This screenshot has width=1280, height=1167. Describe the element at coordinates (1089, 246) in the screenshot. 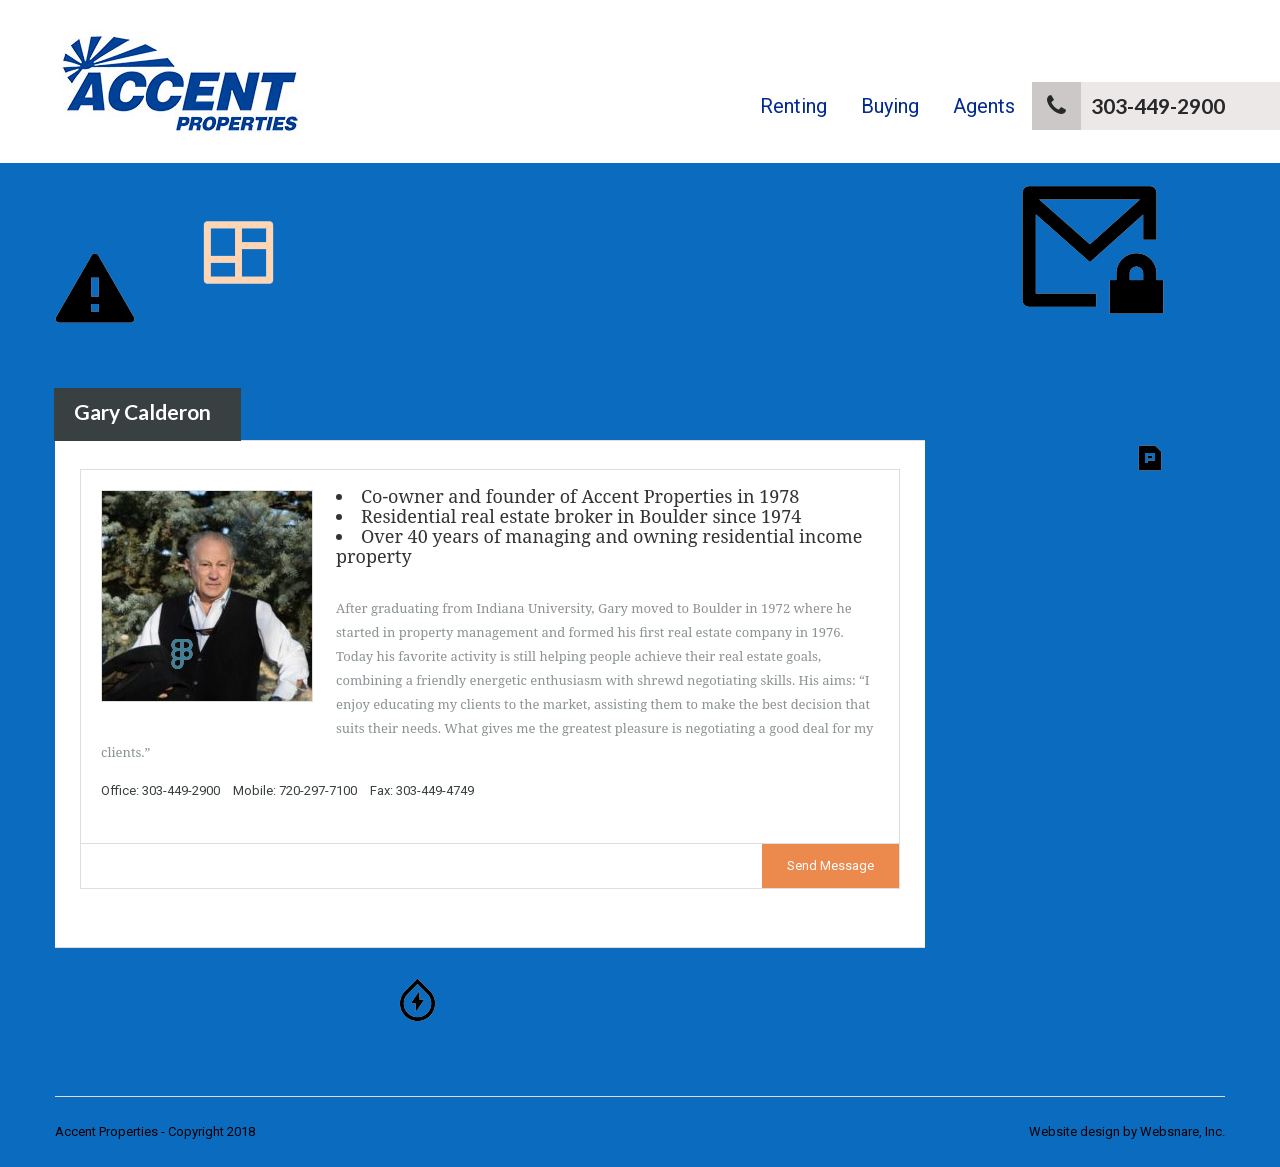

I see `indicates encrypted or secure email` at that location.